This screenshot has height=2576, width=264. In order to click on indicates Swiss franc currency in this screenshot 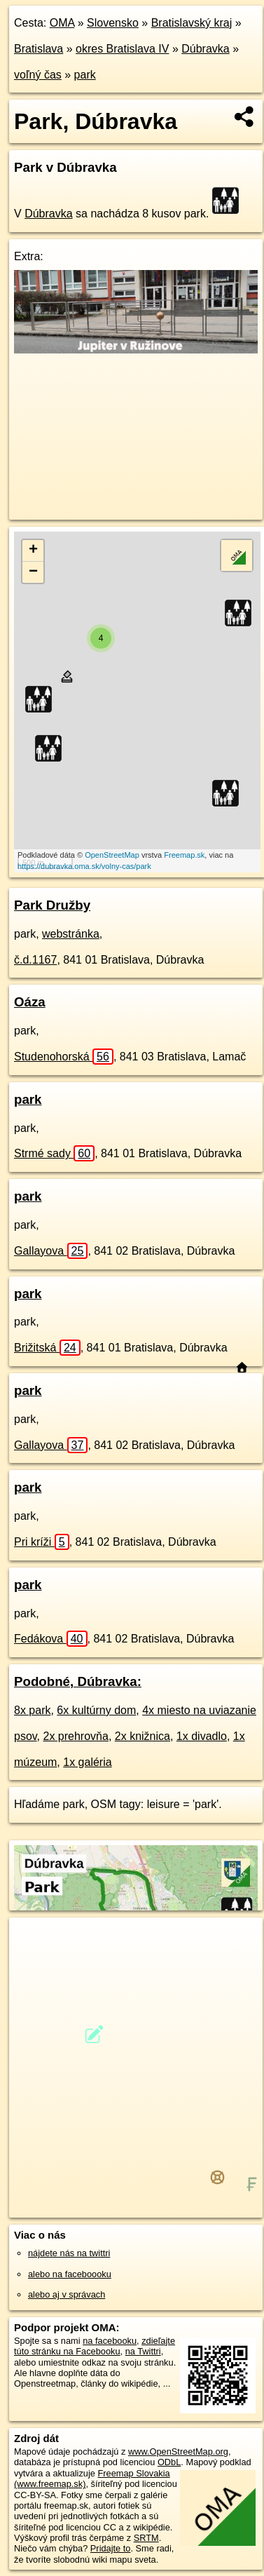, I will do `click(251, 2184)`.